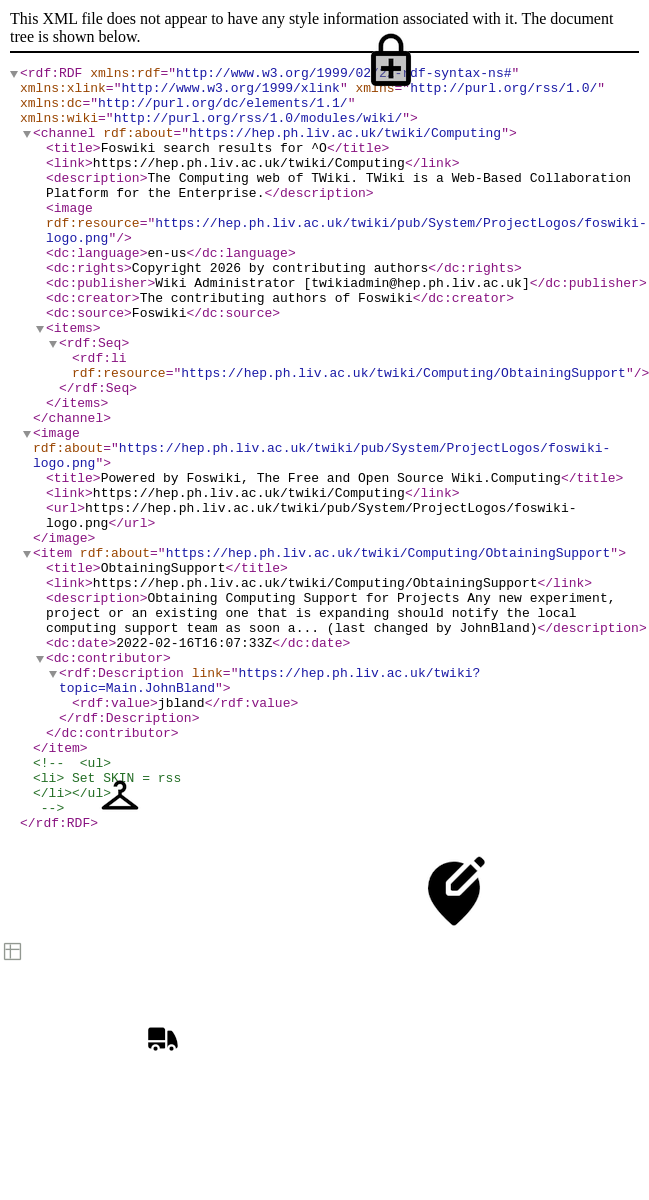 The image size is (649, 1200). What do you see at coordinates (454, 894) in the screenshot?
I see `edit a saved location` at bounding box center [454, 894].